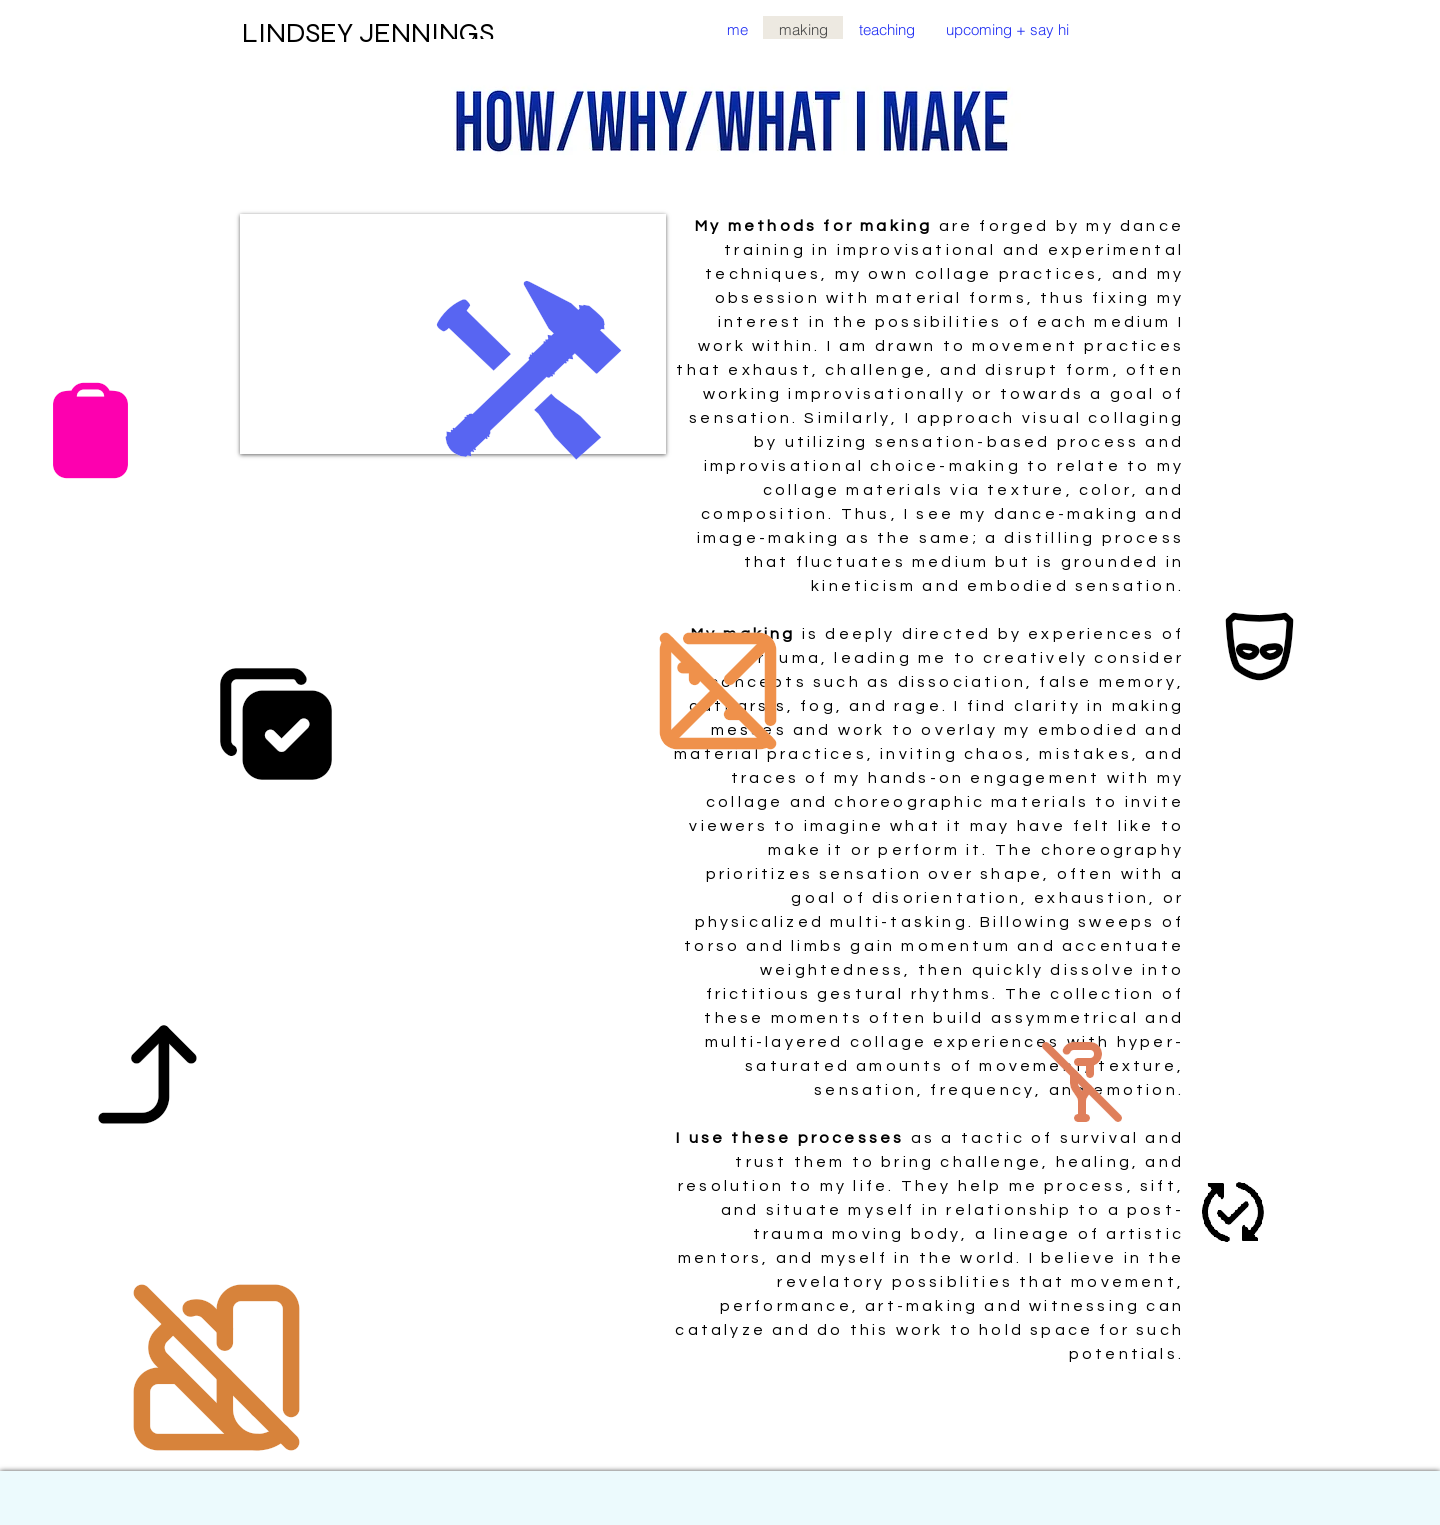 Image resolution: width=1440 pixels, height=1525 pixels. What do you see at coordinates (216, 1367) in the screenshot?
I see `disable color picker or swatch tool` at bounding box center [216, 1367].